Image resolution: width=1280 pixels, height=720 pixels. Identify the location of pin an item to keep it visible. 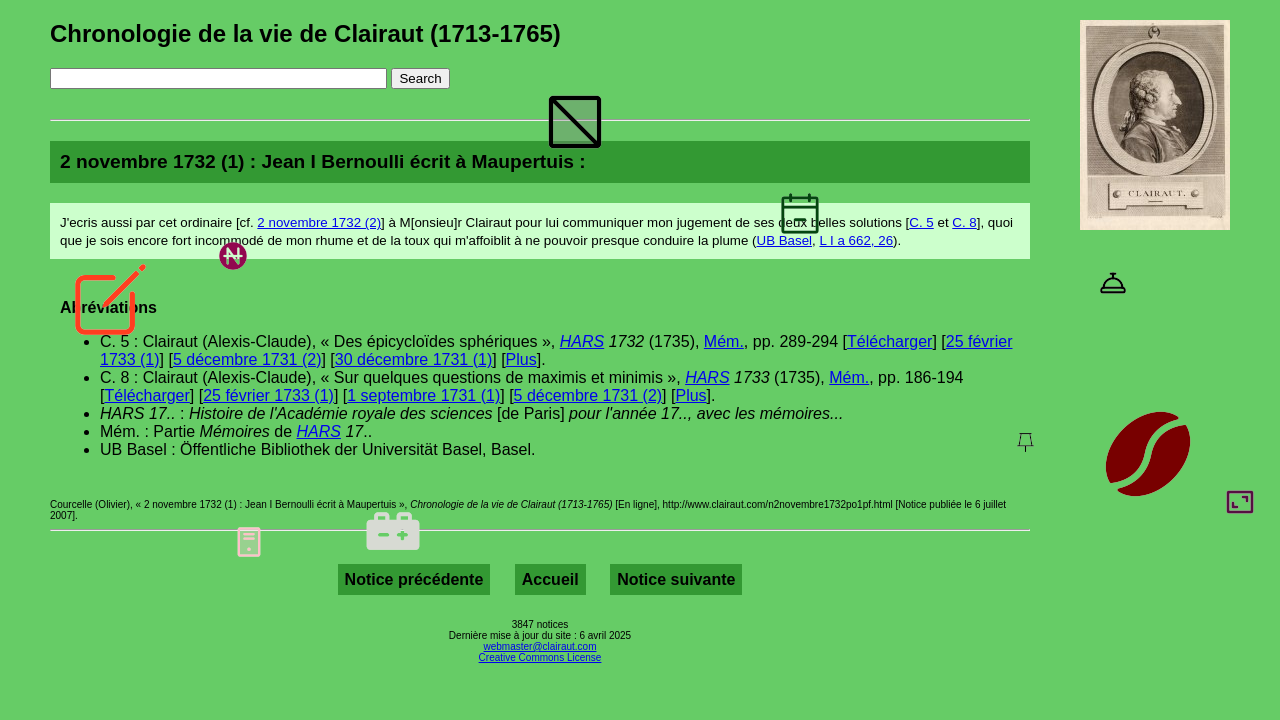
(1025, 441).